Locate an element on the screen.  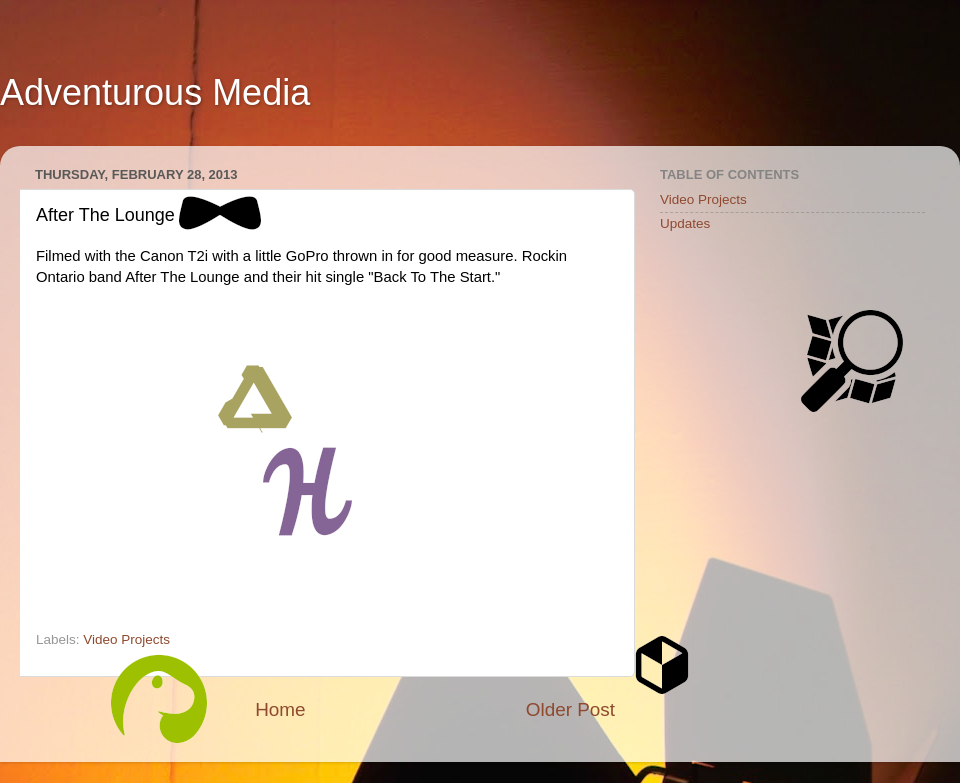
flatpak package manager logo is located at coordinates (662, 665).